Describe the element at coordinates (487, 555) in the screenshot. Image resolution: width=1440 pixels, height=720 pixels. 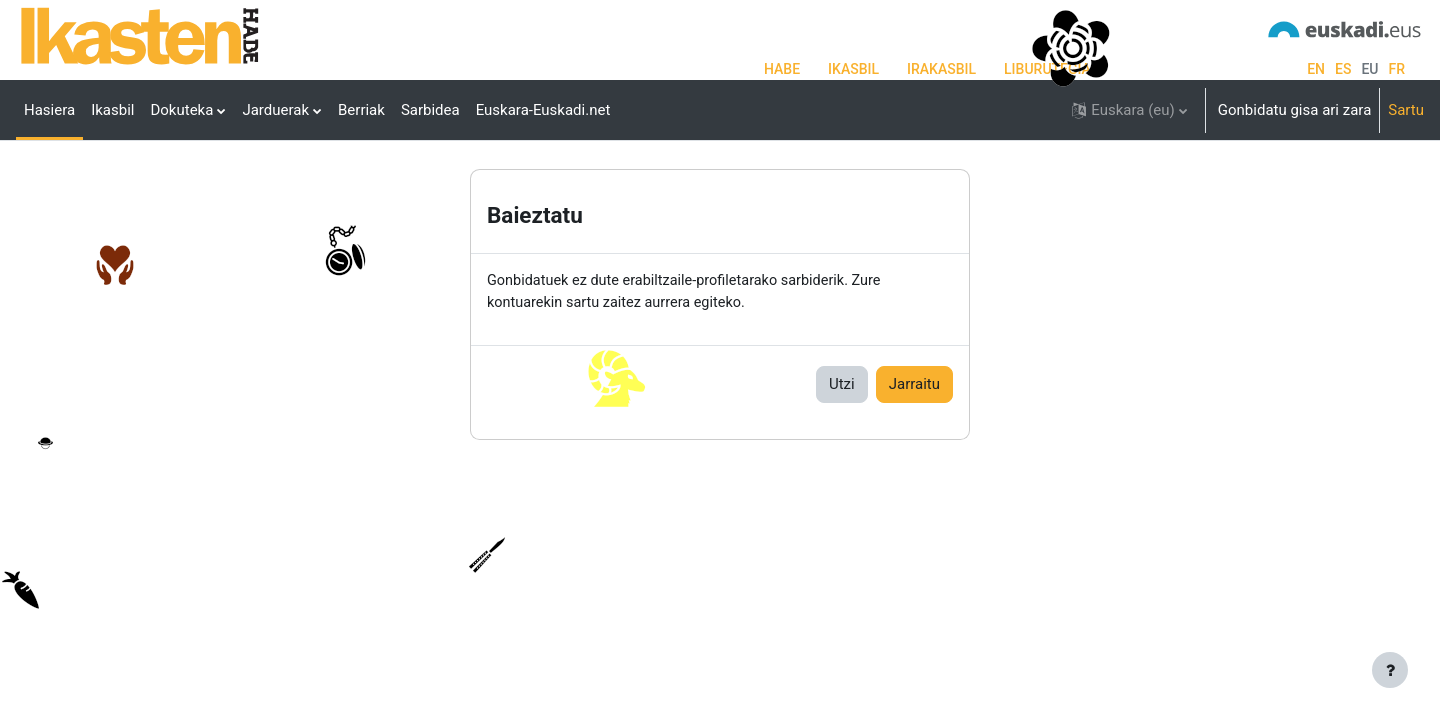
I see `select butterfly knife weapon in game inventory` at that location.